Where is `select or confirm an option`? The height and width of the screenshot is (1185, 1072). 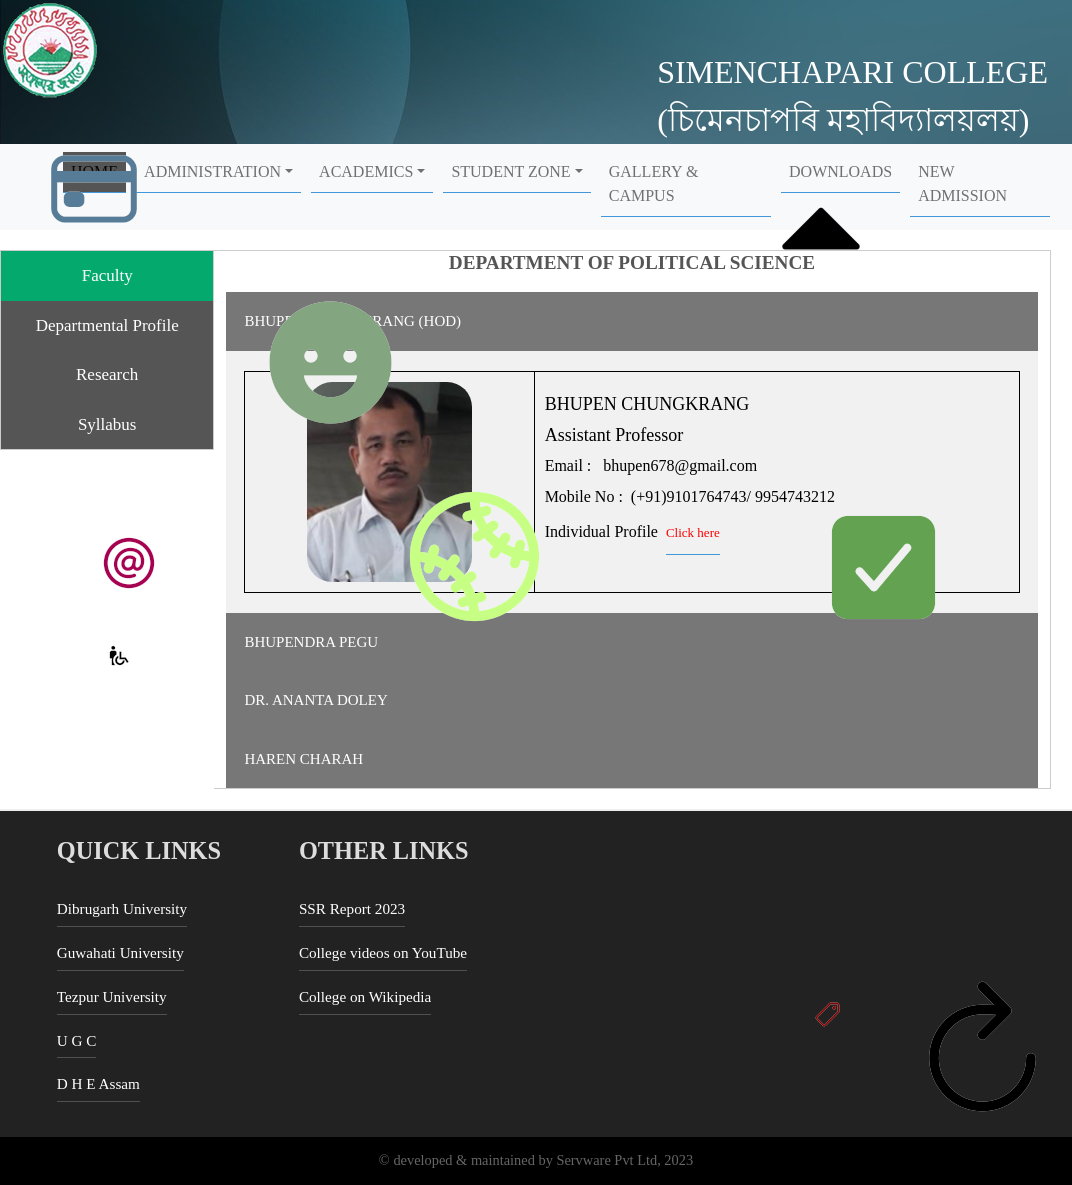
select or confirm an option is located at coordinates (883, 567).